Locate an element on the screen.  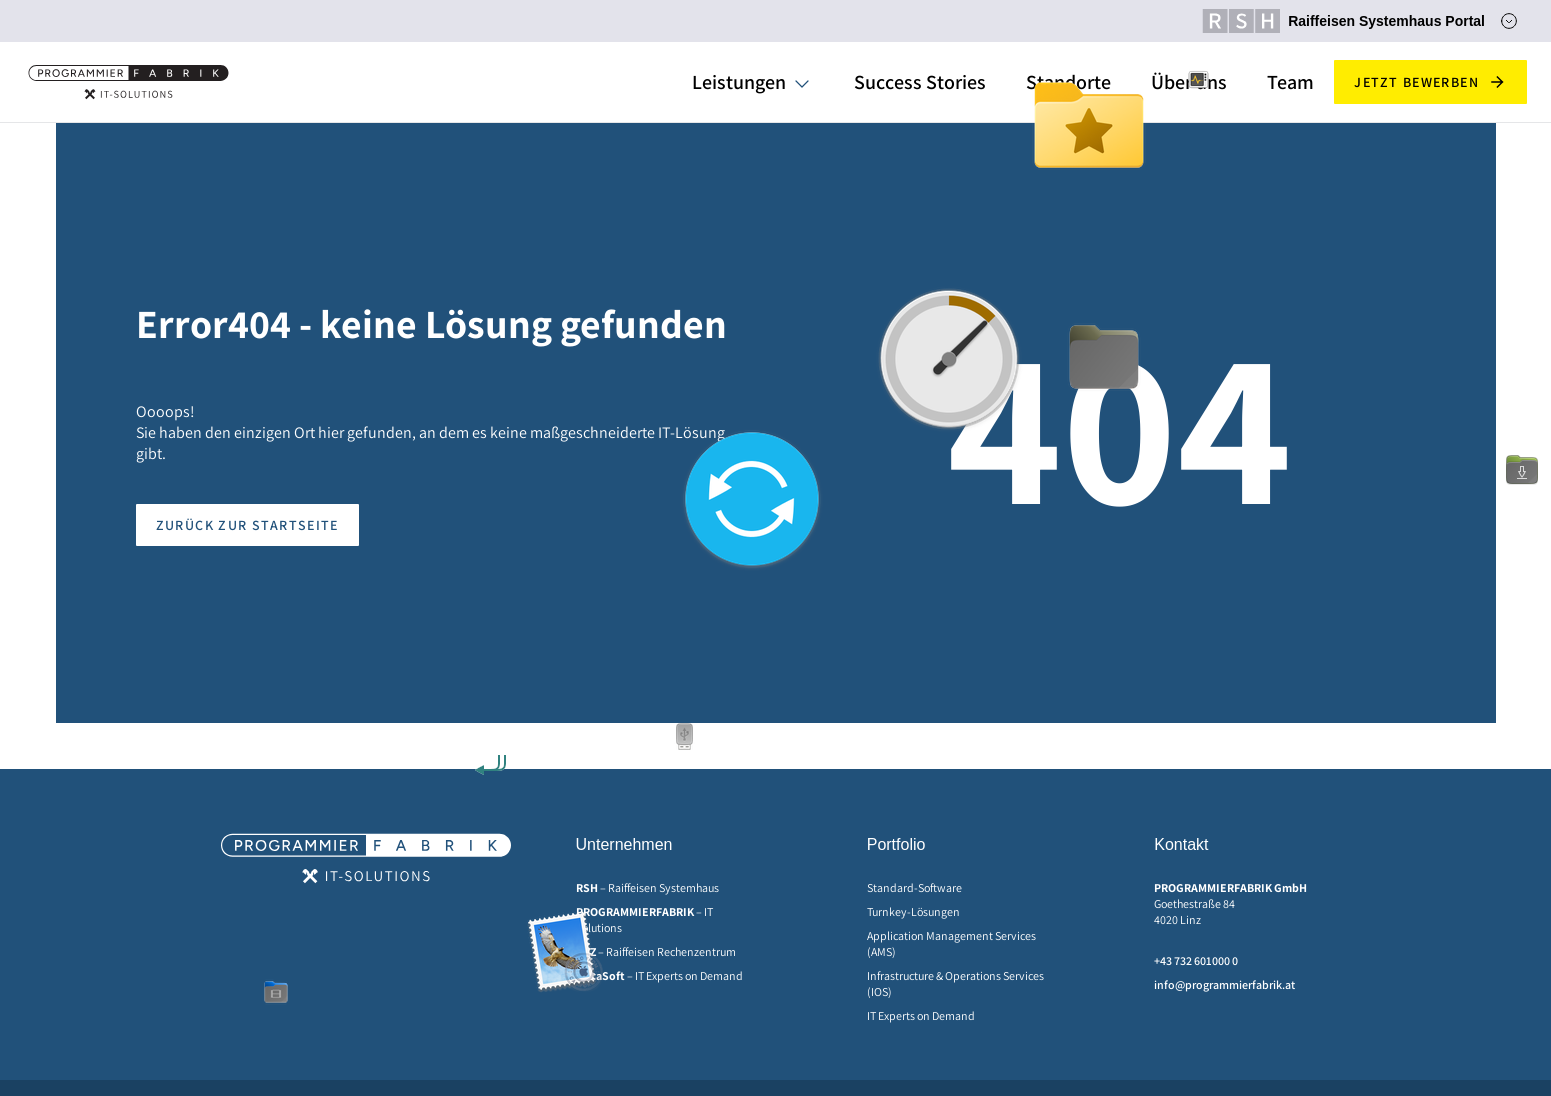
open your videos folder is located at coordinates (276, 992).